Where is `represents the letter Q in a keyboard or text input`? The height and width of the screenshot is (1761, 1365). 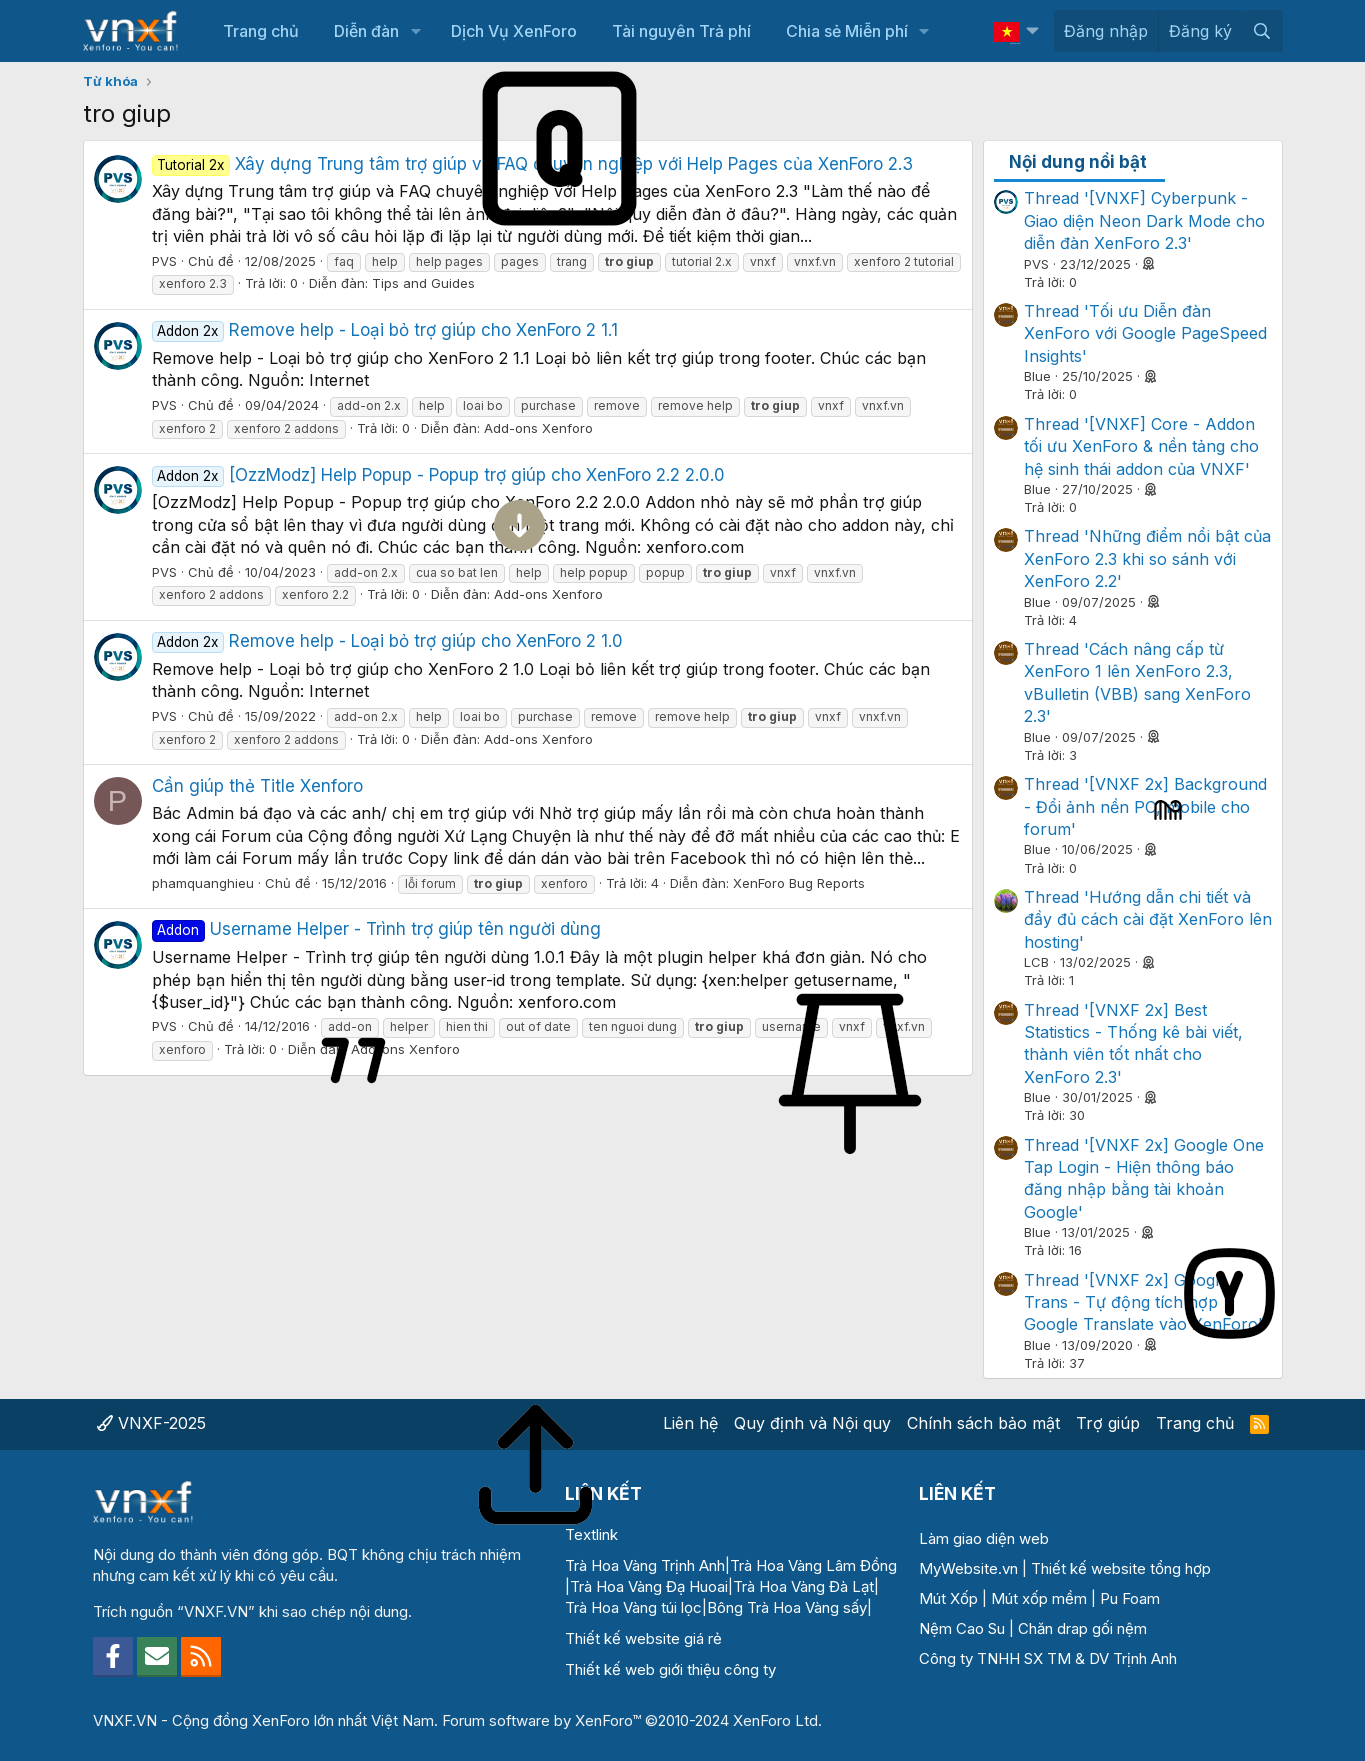 represents the letter Q in a keyboard or text input is located at coordinates (559, 148).